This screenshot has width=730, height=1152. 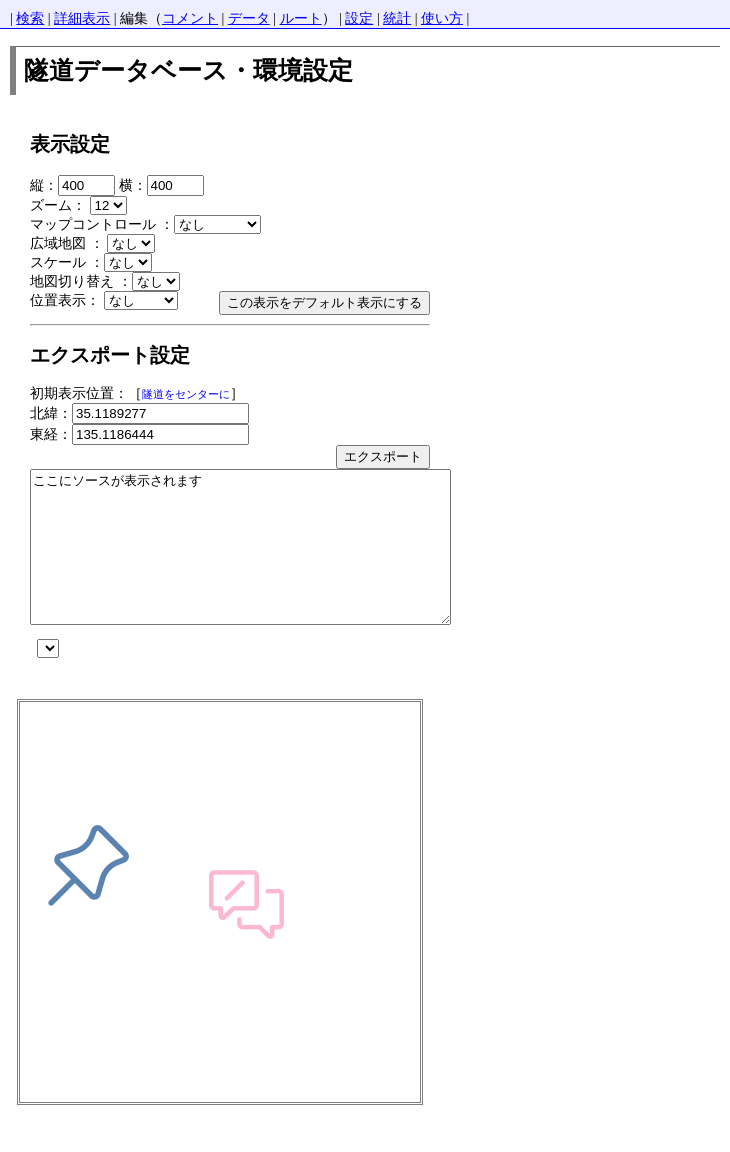 What do you see at coordinates (246, 904) in the screenshot?
I see `duplicate an existing discussion thread` at bounding box center [246, 904].